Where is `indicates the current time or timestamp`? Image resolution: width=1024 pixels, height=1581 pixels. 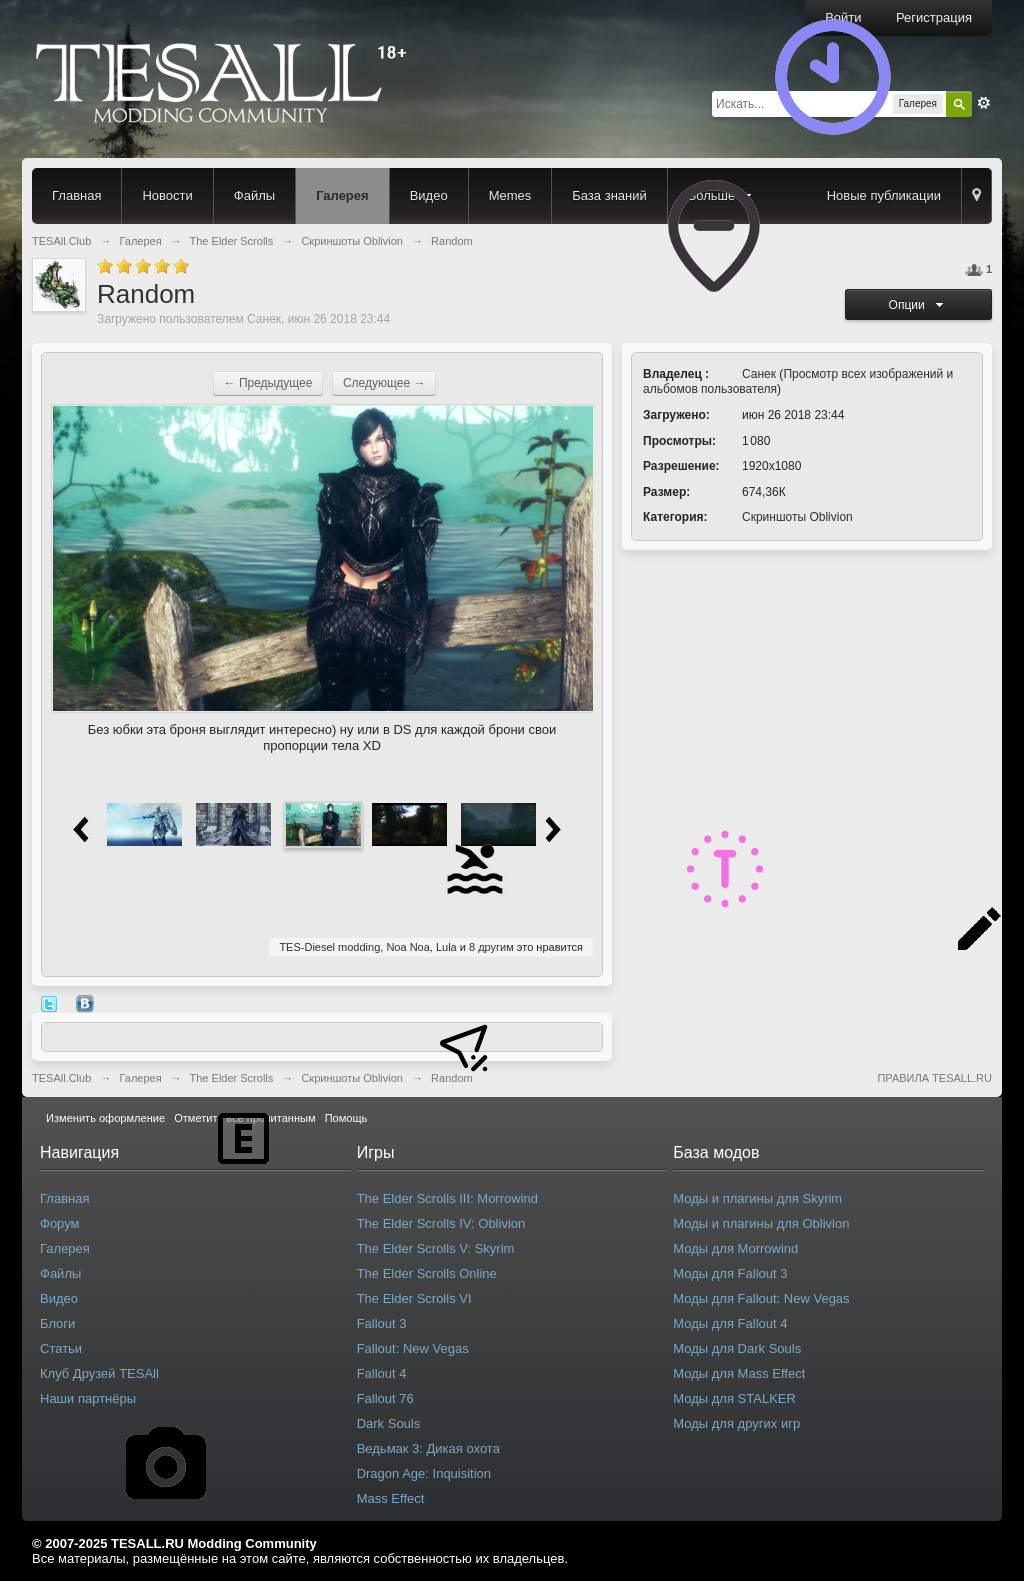
indicates the current time or timestamp is located at coordinates (833, 77).